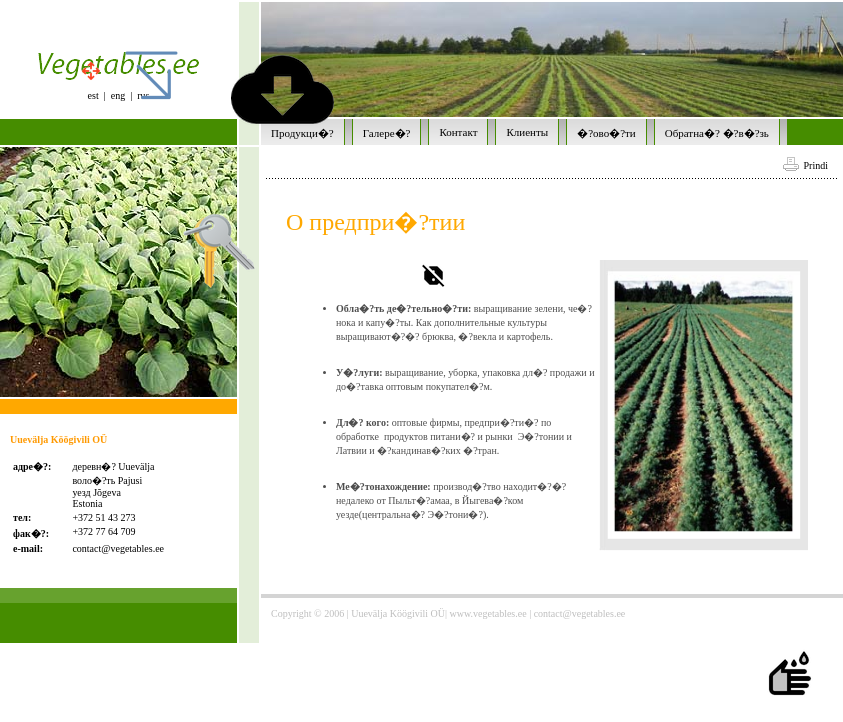 The image size is (843, 722). I want to click on access security credentials or passwords, so click(219, 251).